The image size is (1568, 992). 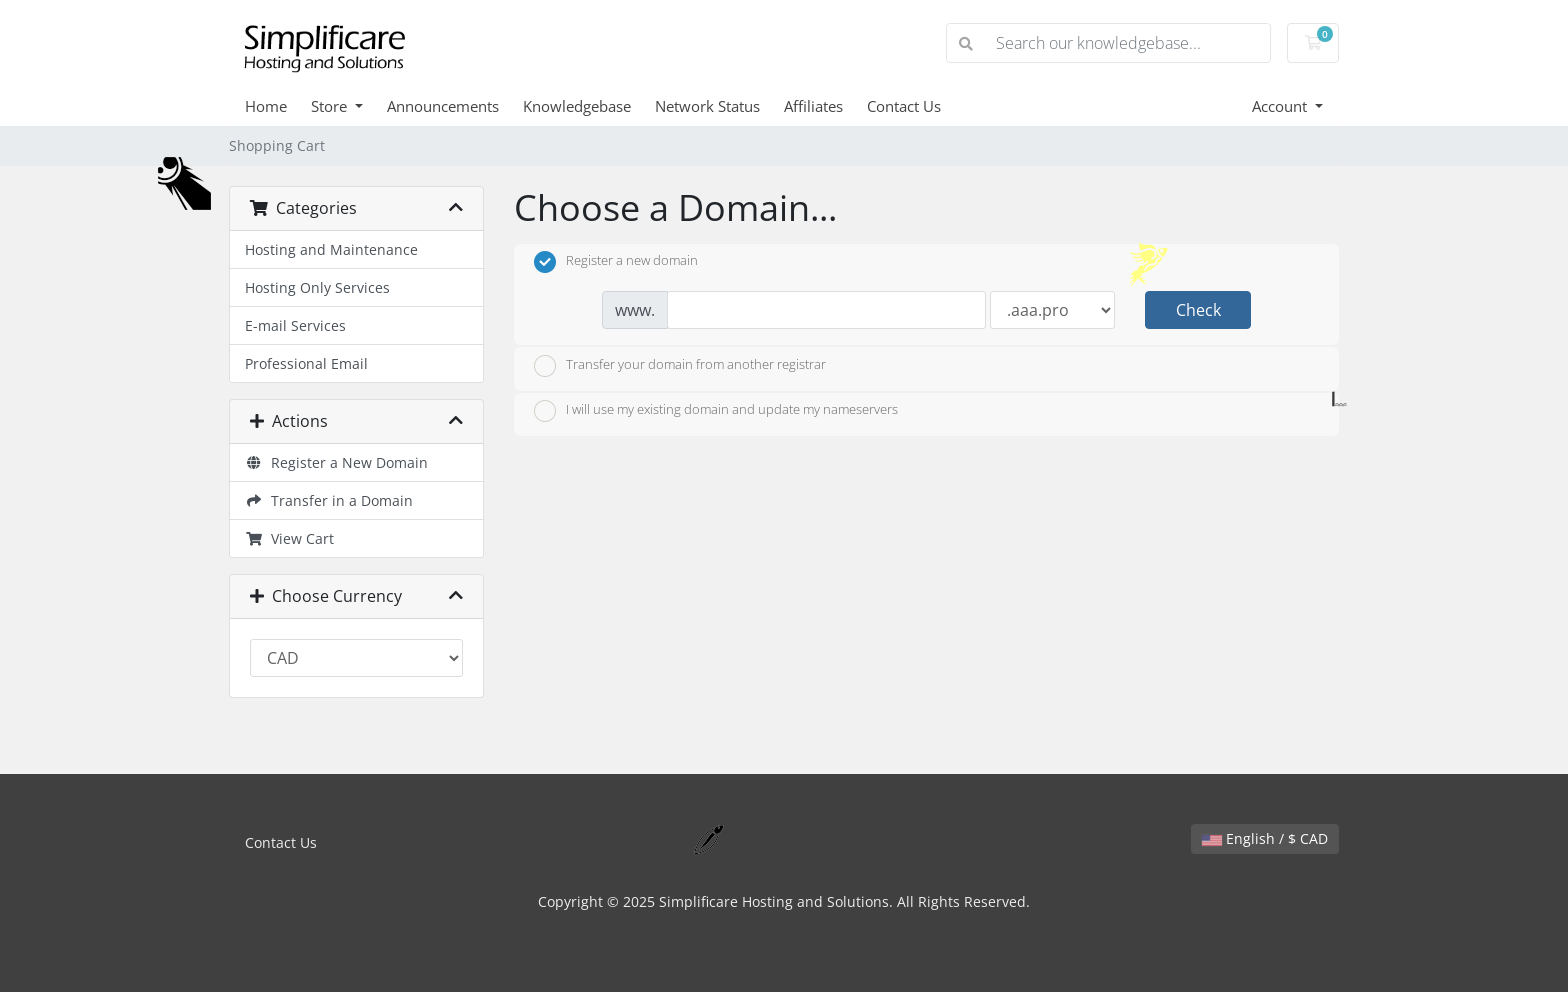 I want to click on indicates early stage or growth phase in a game, so click(x=709, y=839).